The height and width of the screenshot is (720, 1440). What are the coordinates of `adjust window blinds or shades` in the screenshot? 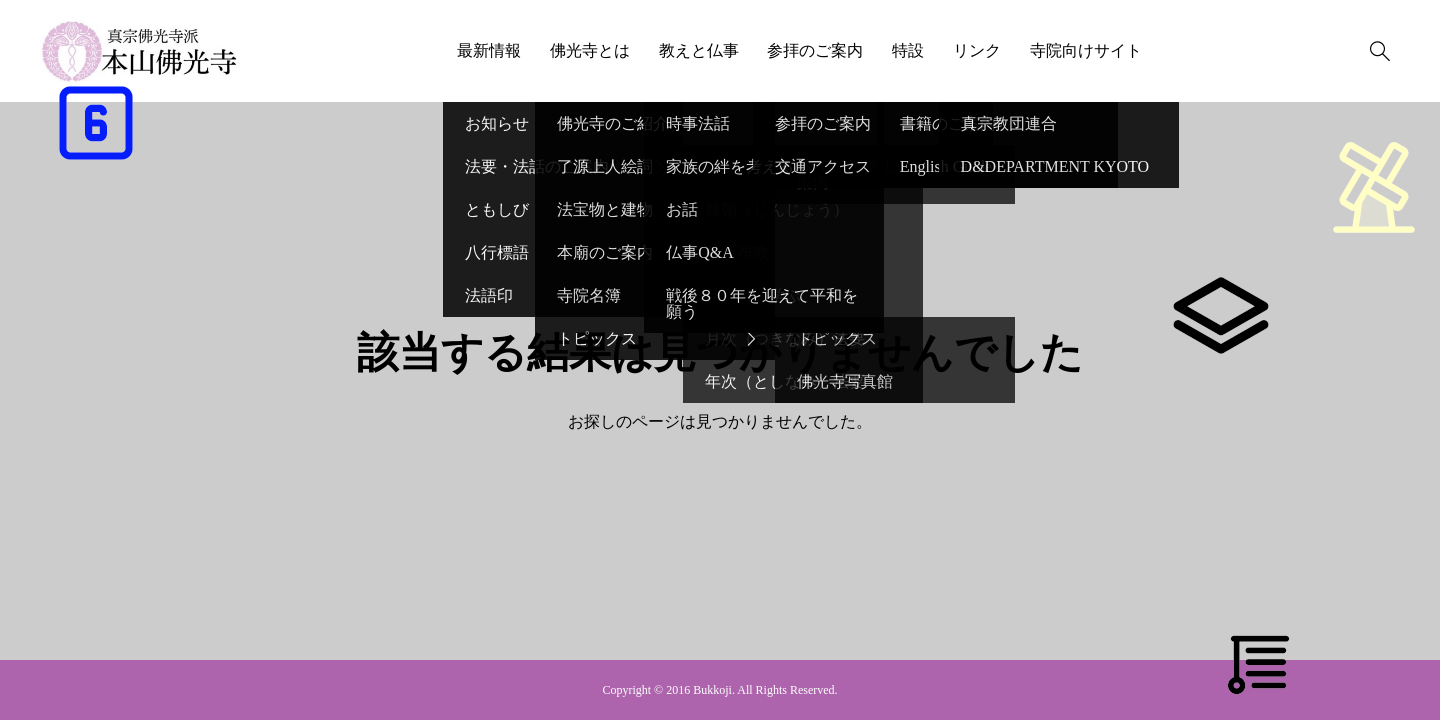 It's located at (1260, 665).